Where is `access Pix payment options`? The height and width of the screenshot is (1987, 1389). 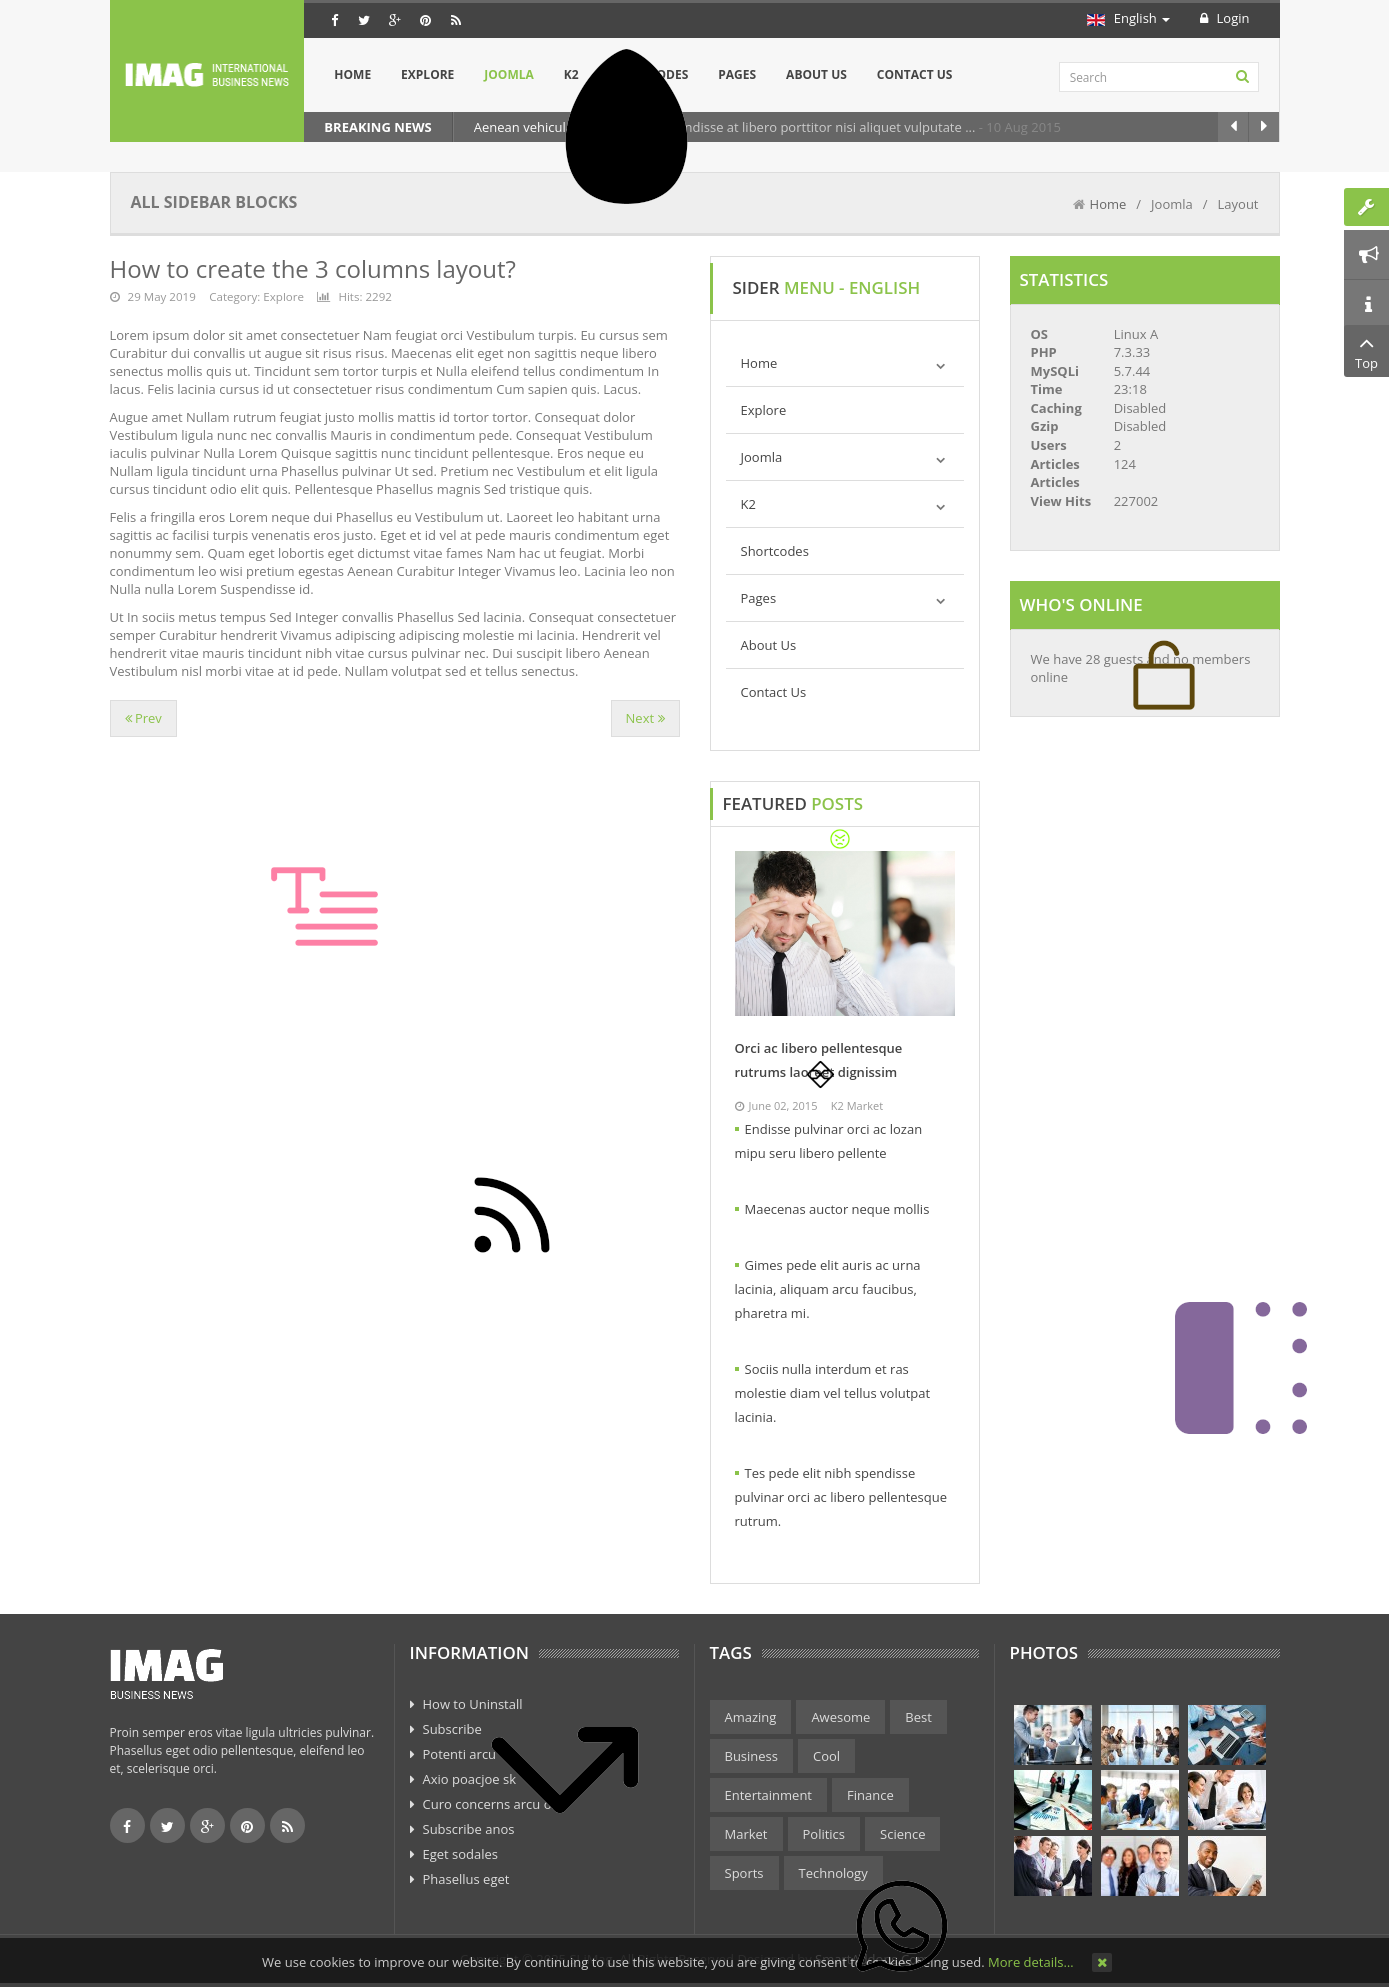
access Pix payment options is located at coordinates (820, 1074).